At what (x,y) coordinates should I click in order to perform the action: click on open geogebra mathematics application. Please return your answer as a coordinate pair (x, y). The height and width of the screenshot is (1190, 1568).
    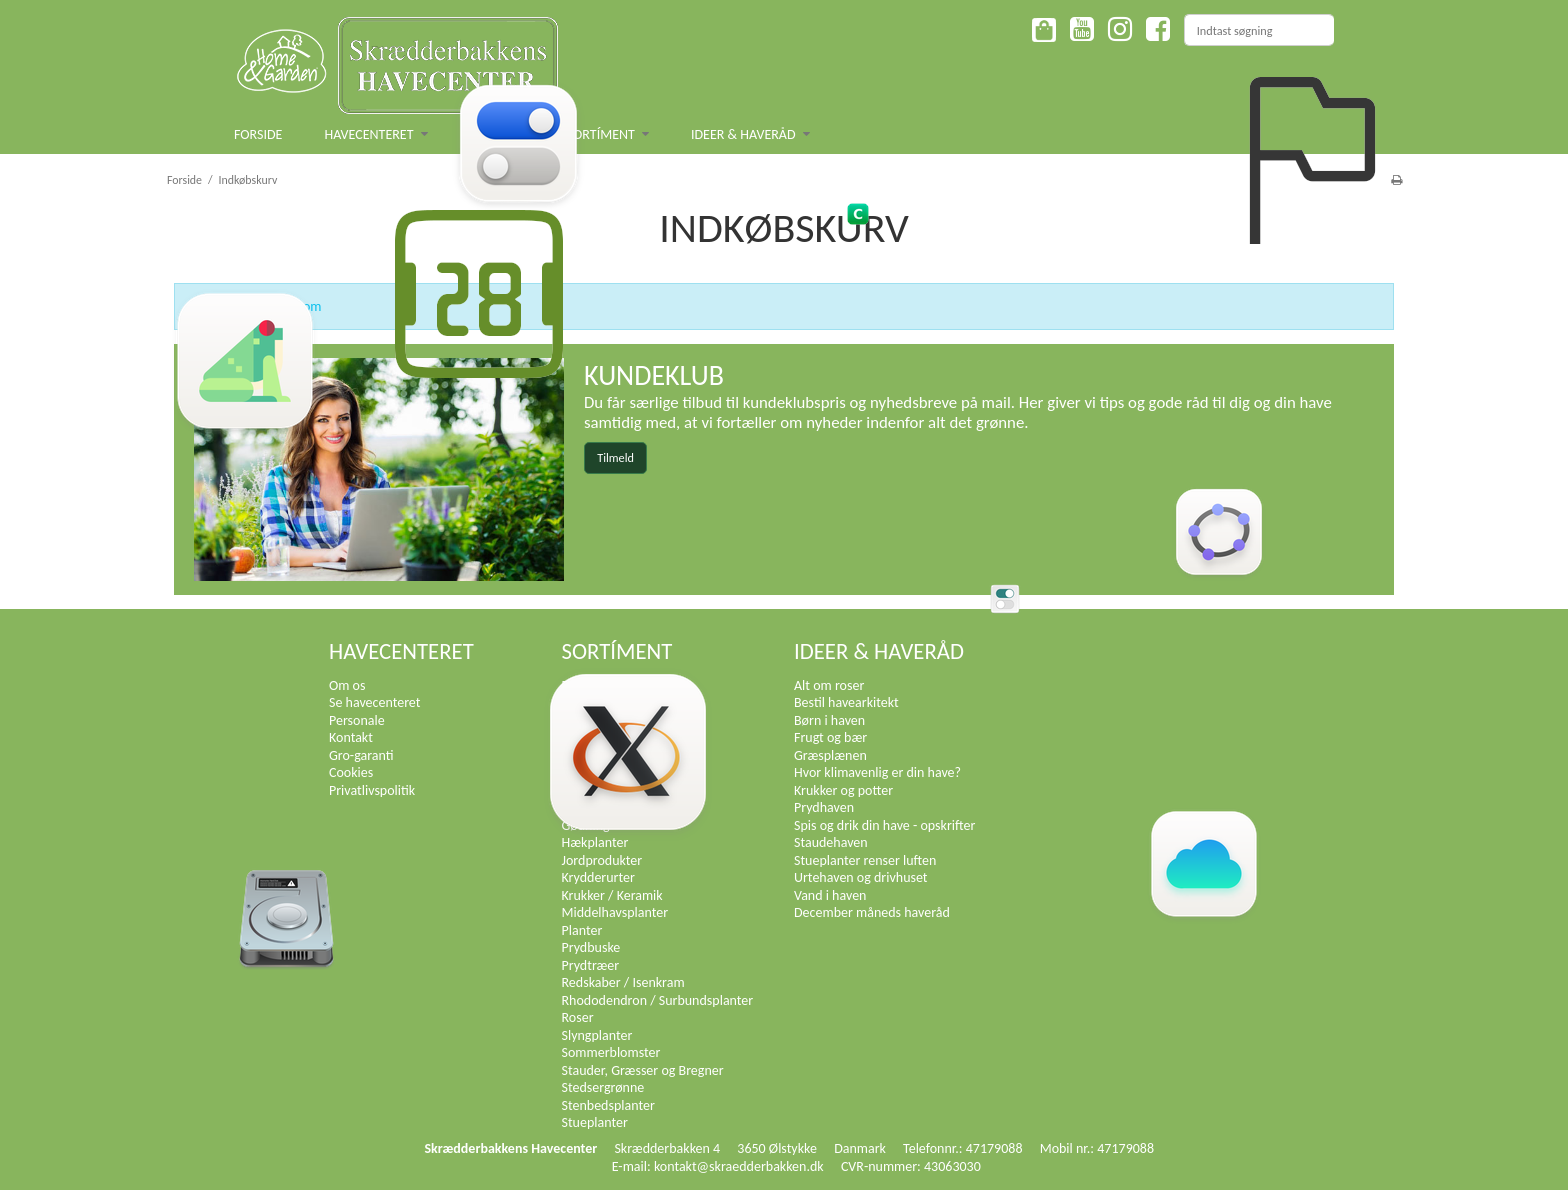
    Looking at the image, I should click on (1219, 532).